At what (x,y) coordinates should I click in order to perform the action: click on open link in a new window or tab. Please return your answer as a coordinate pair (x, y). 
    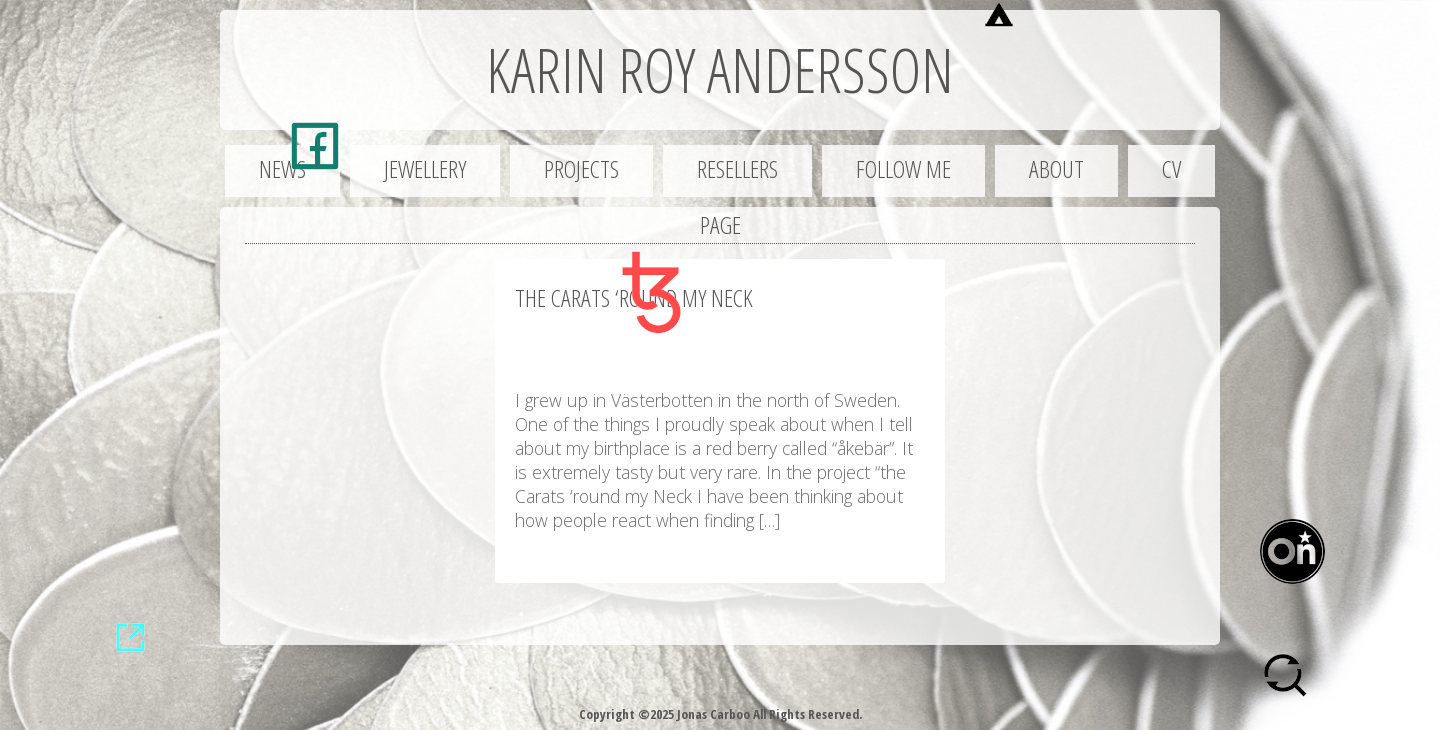
    Looking at the image, I should click on (130, 637).